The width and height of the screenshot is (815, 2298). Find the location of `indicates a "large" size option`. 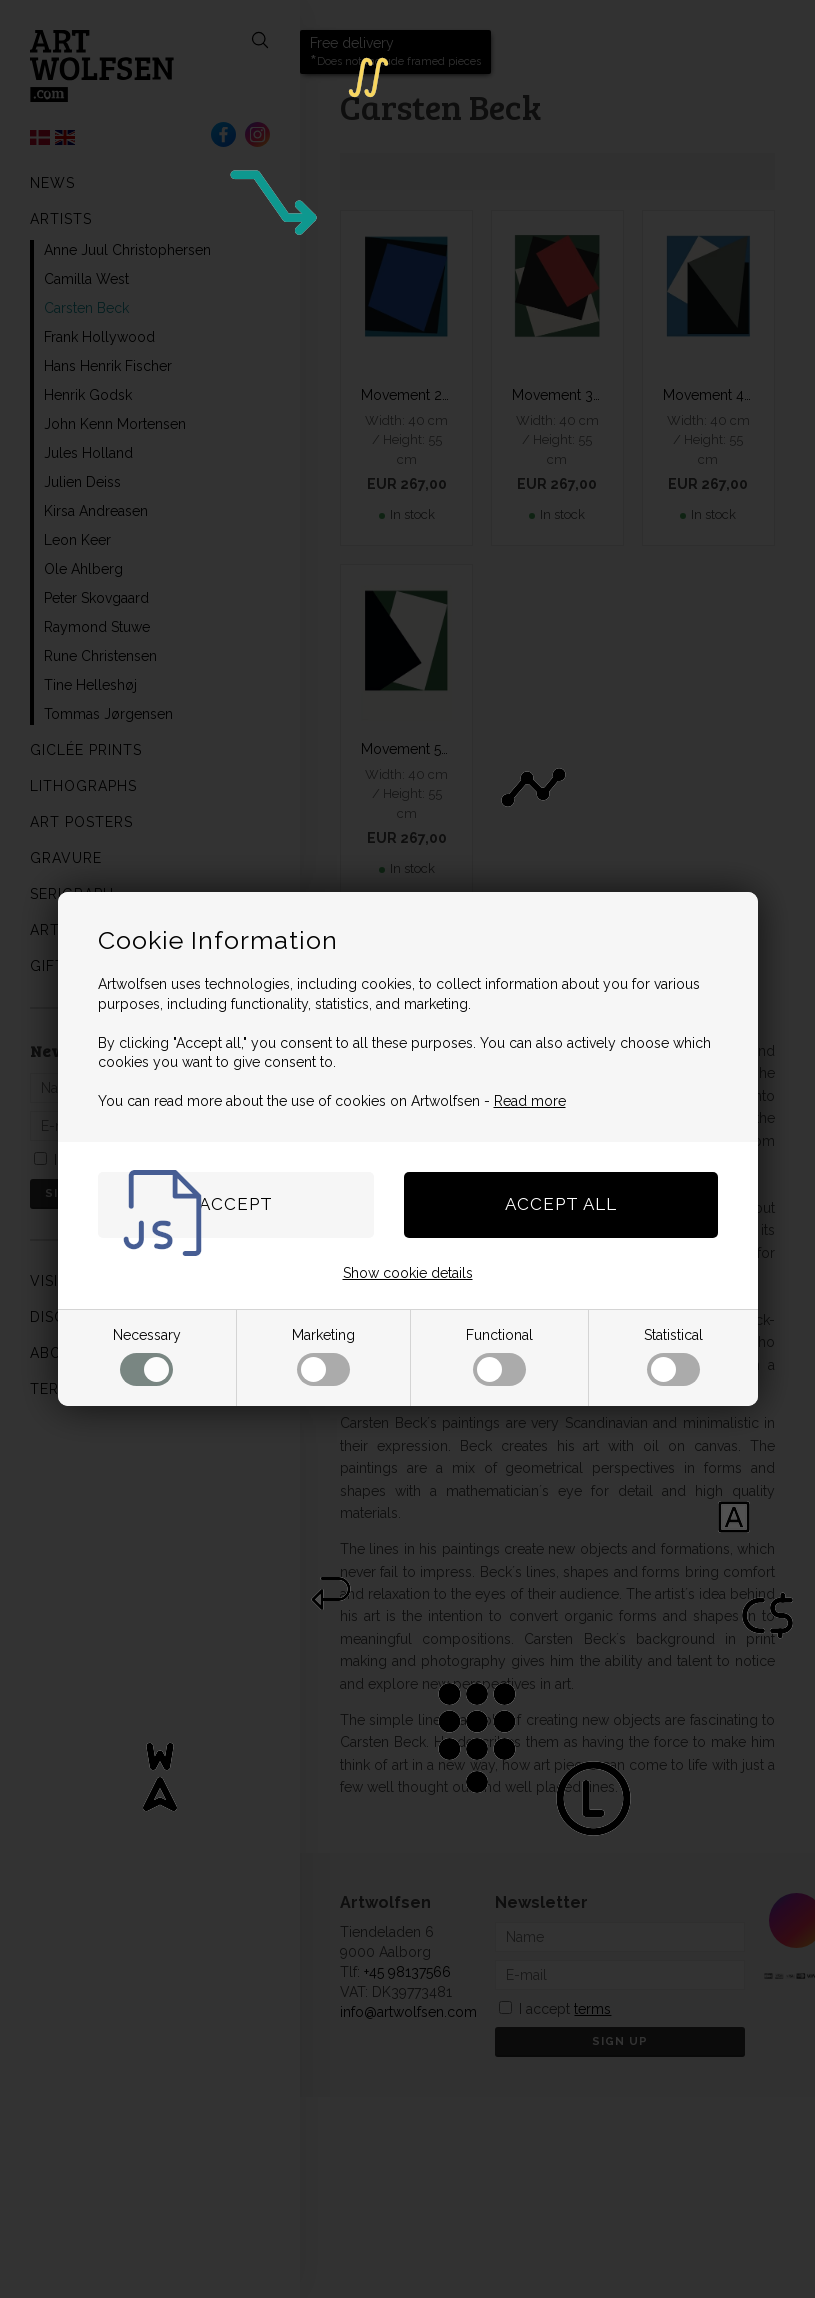

indicates a "large" size option is located at coordinates (593, 1798).